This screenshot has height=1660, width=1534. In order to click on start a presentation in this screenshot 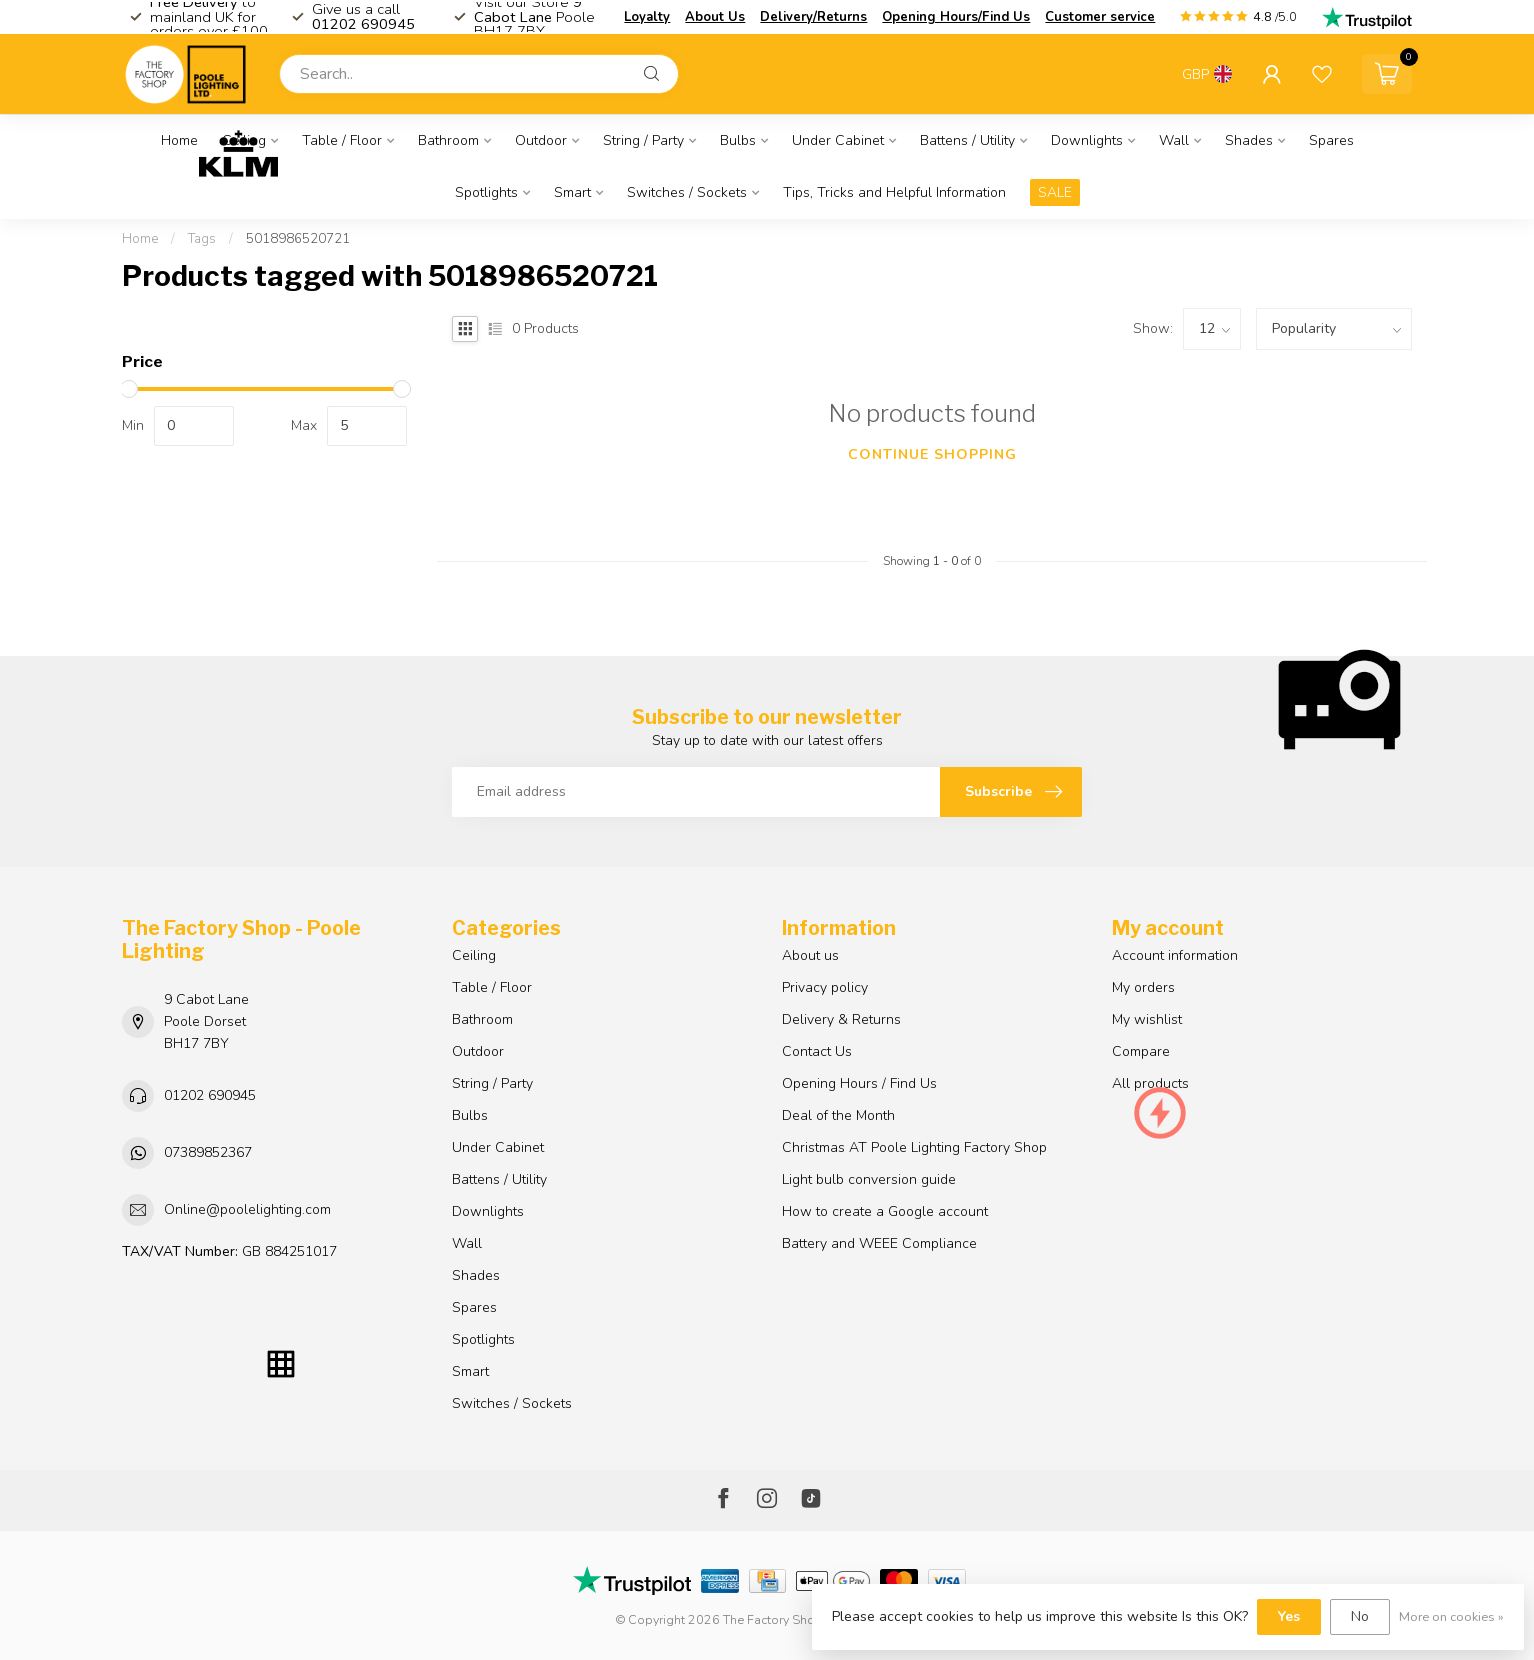, I will do `click(1339, 699)`.